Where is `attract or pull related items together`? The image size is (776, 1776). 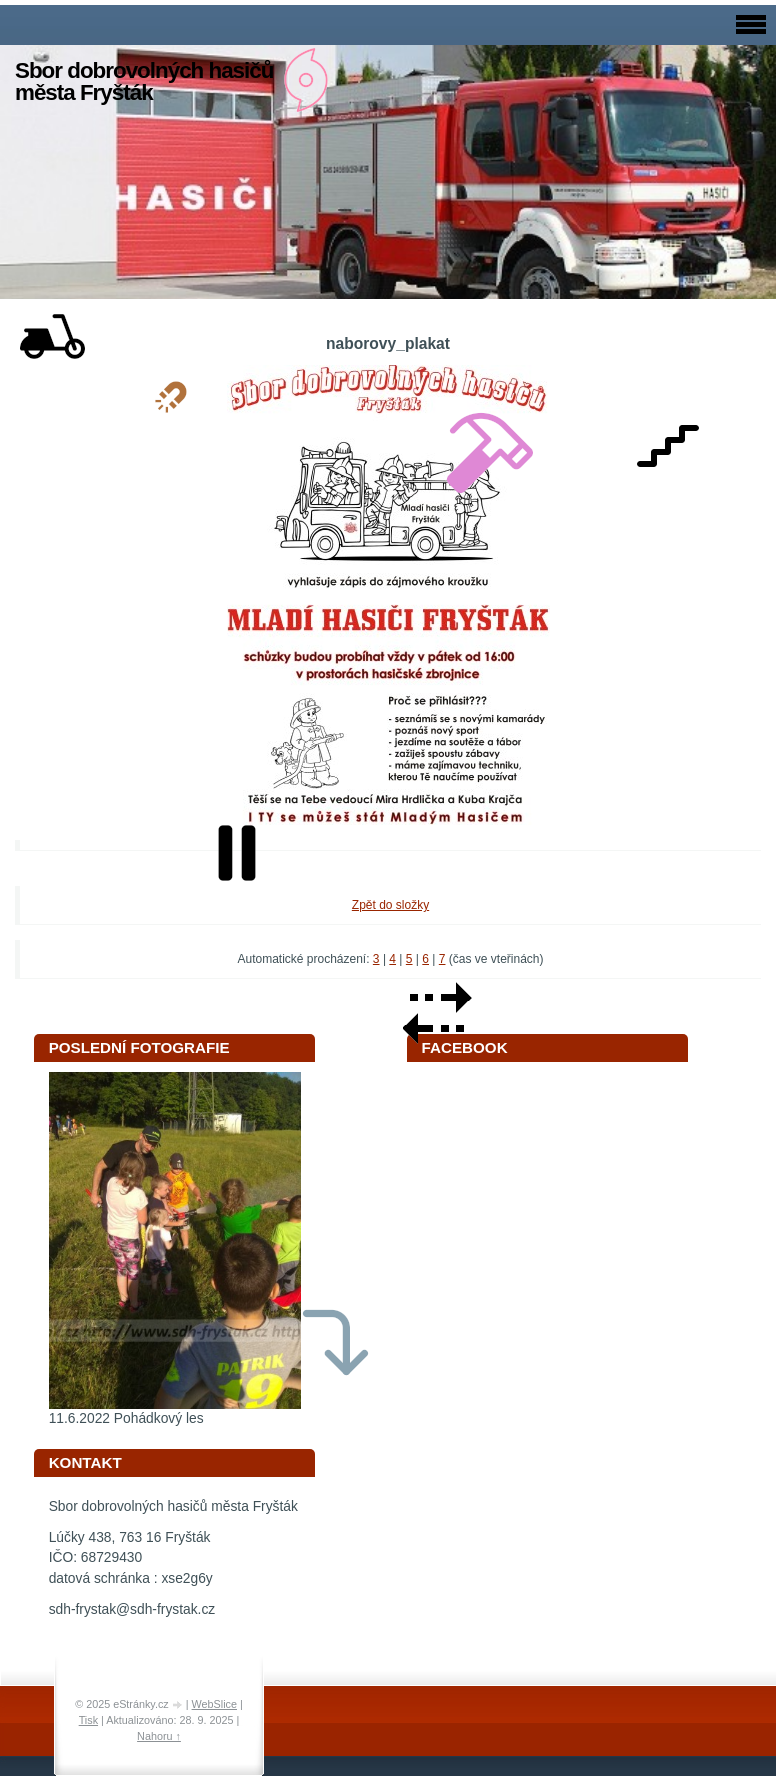
attract or pull related items together is located at coordinates (171, 396).